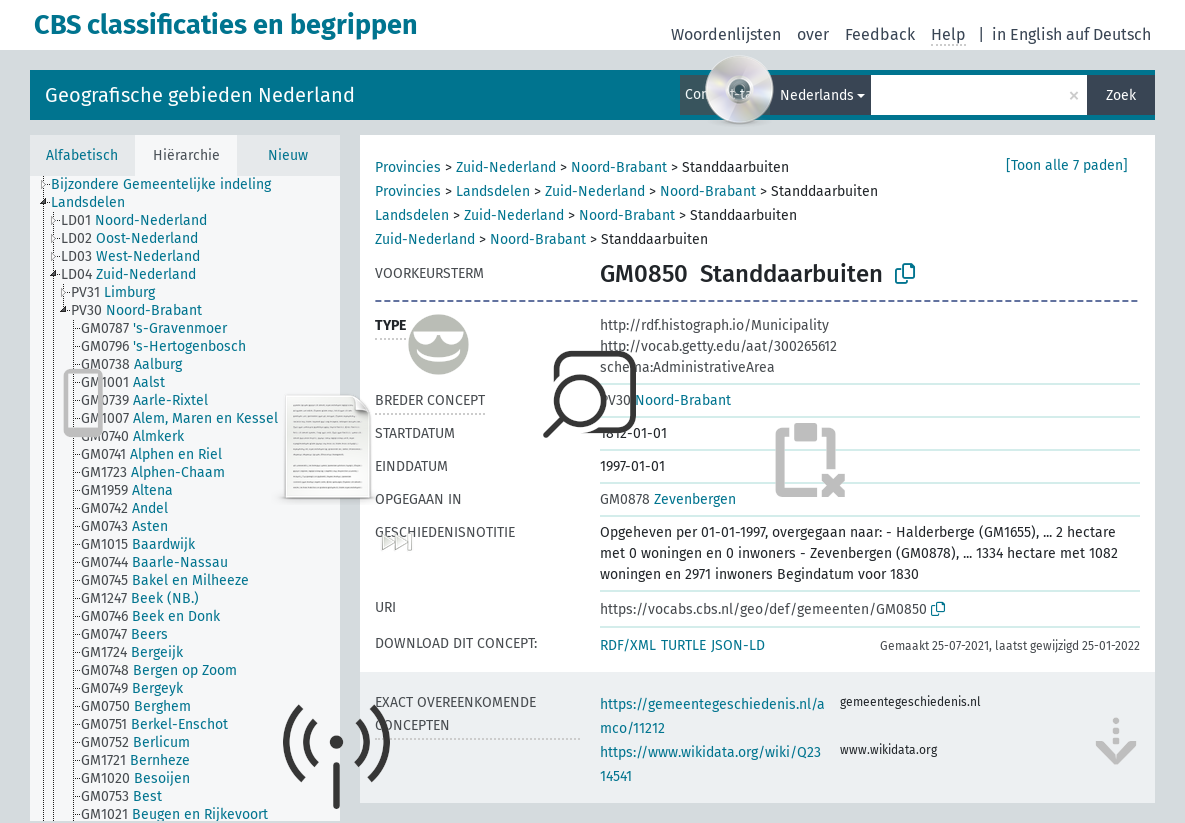  What do you see at coordinates (397, 542) in the screenshot?
I see `skip to the next track or media item` at bounding box center [397, 542].